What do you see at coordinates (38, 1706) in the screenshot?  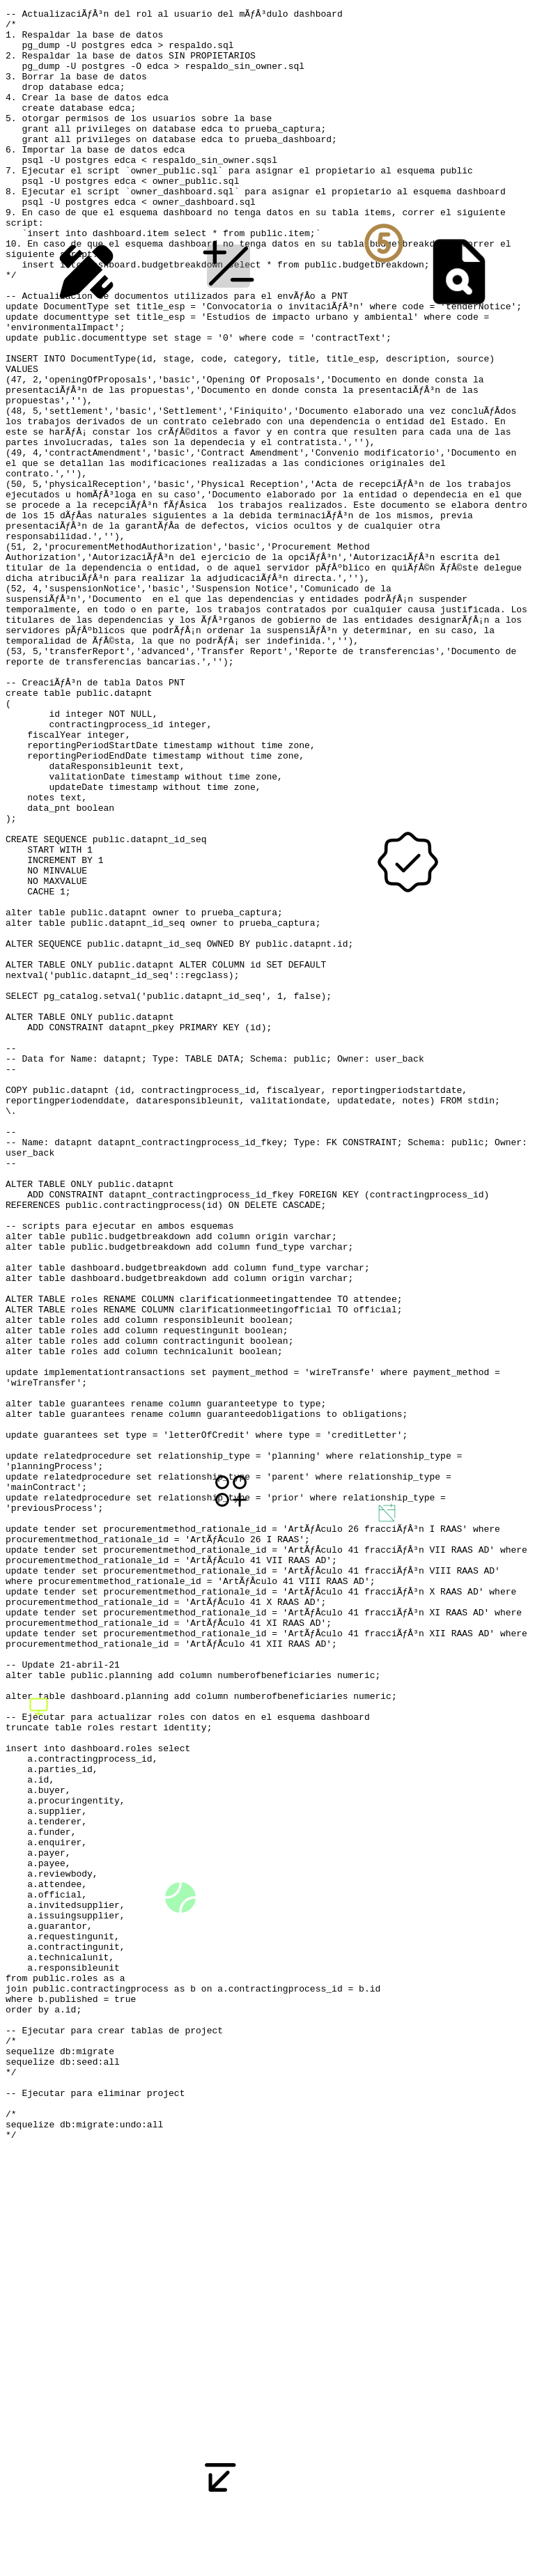 I see `switch to desktop display mode` at bounding box center [38, 1706].